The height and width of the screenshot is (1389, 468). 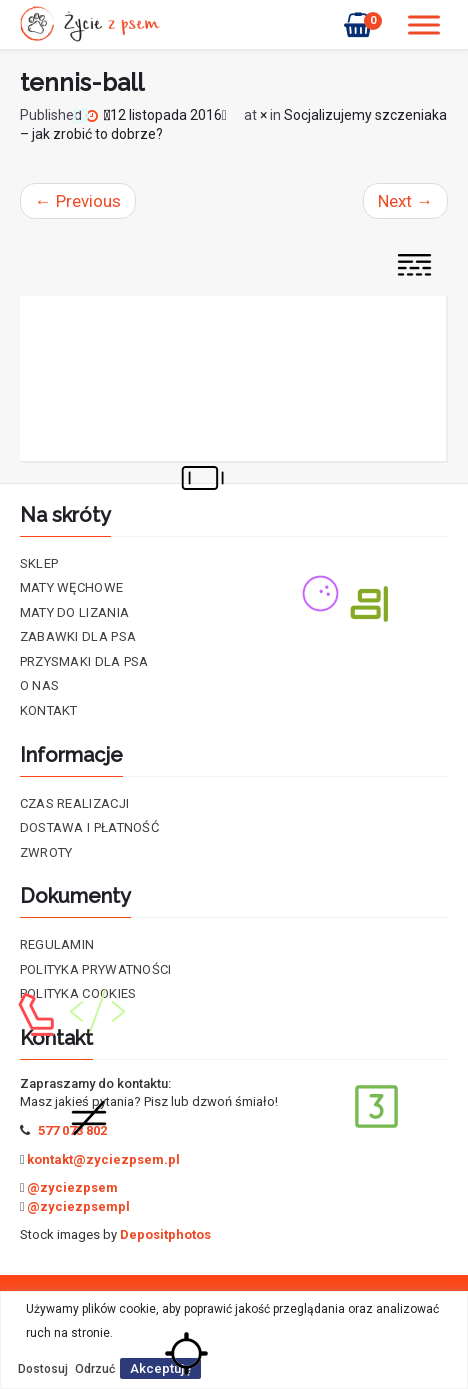 I want to click on indicates values are not equal or a mismatch, so click(x=89, y=1118).